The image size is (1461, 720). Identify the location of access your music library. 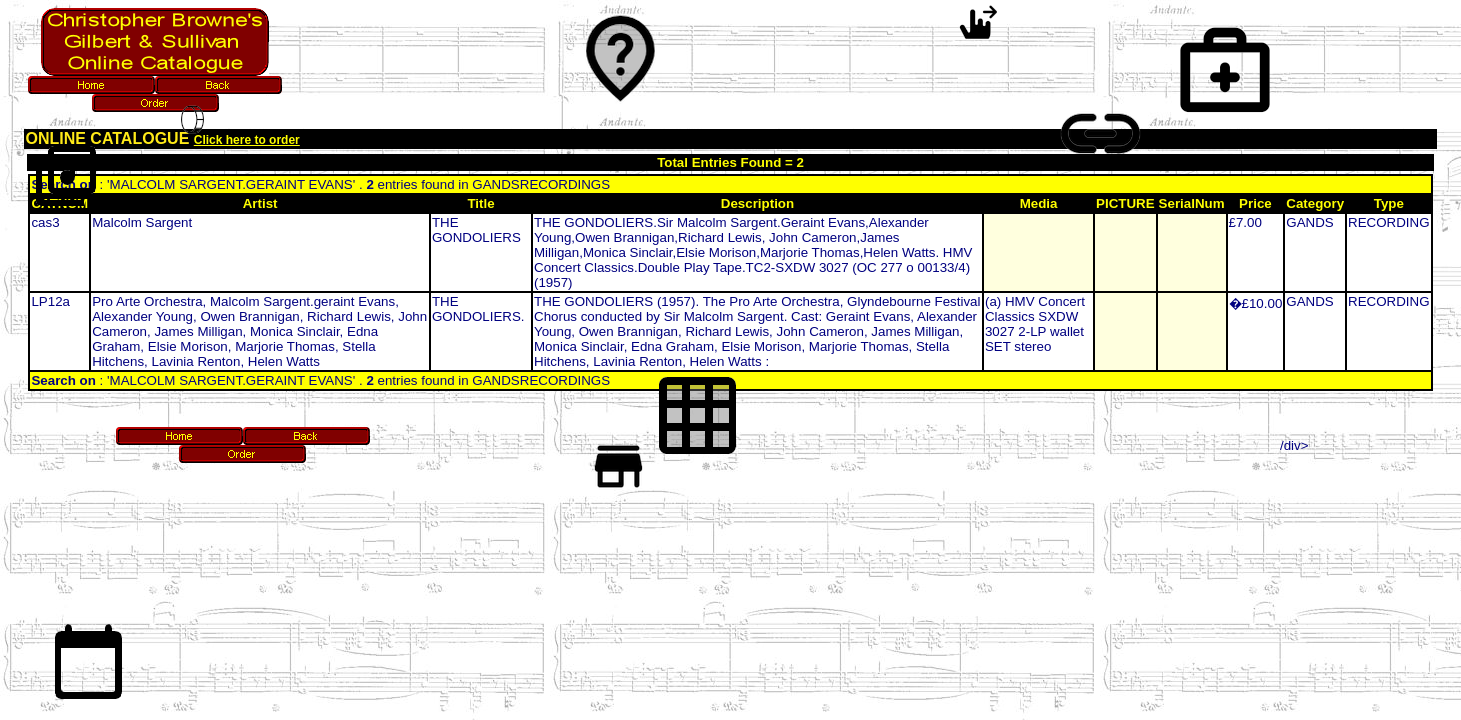
(66, 176).